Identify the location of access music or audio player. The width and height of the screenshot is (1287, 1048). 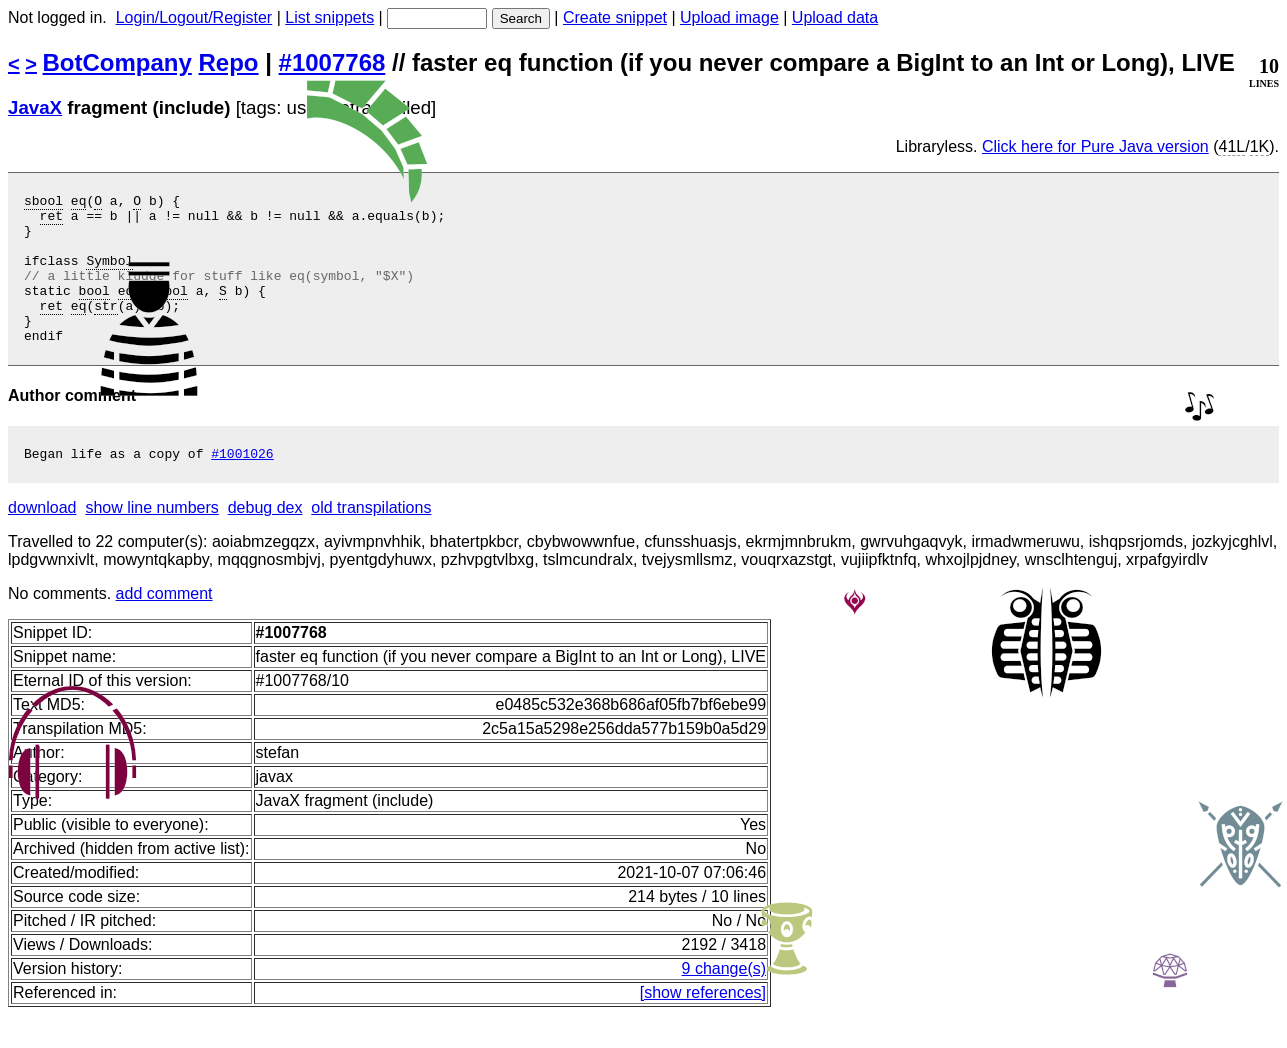
(1199, 406).